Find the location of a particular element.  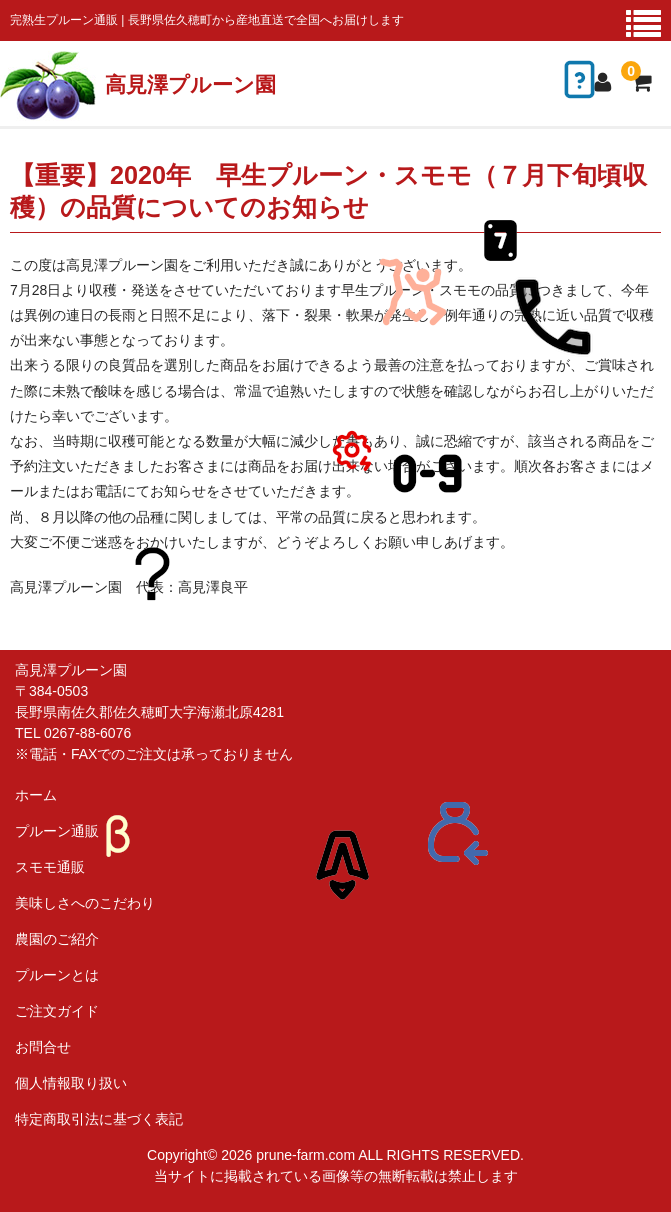

sort items in ascending numerical order is located at coordinates (427, 473).